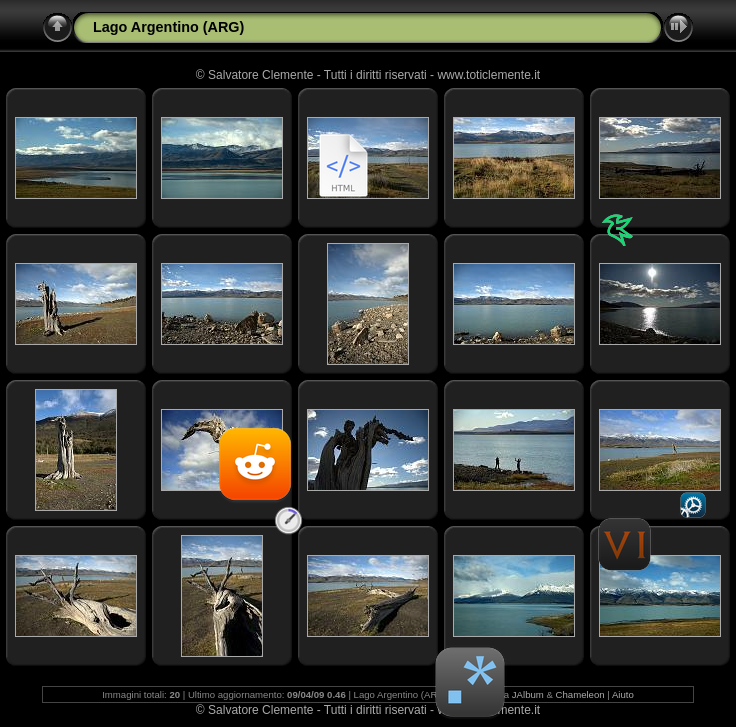  Describe the element at coordinates (255, 464) in the screenshot. I see `open the Reddit app` at that location.